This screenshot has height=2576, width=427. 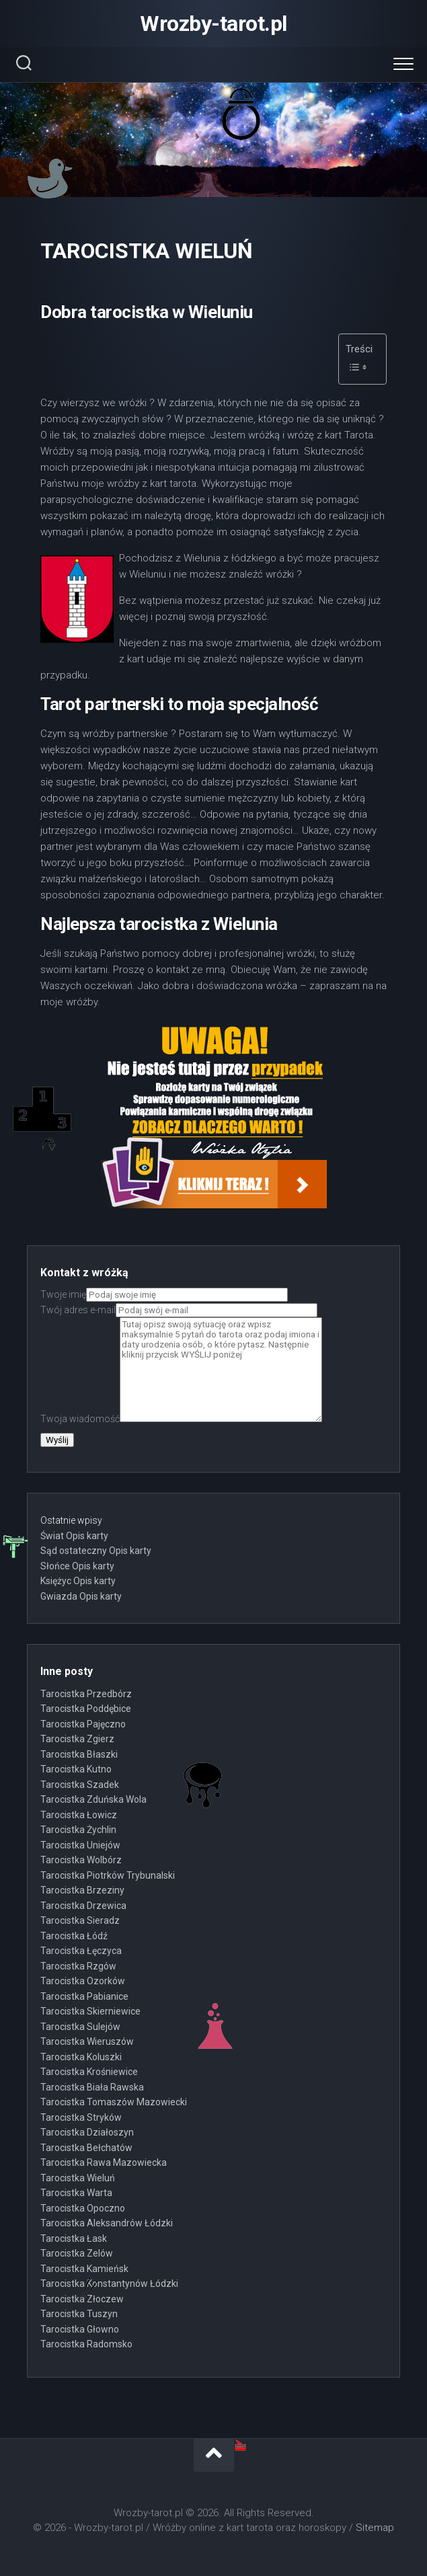 What do you see at coordinates (89, 2288) in the screenshot?
I see `browse asian cuisine or restaurants` at bounding box center [89, 2288].